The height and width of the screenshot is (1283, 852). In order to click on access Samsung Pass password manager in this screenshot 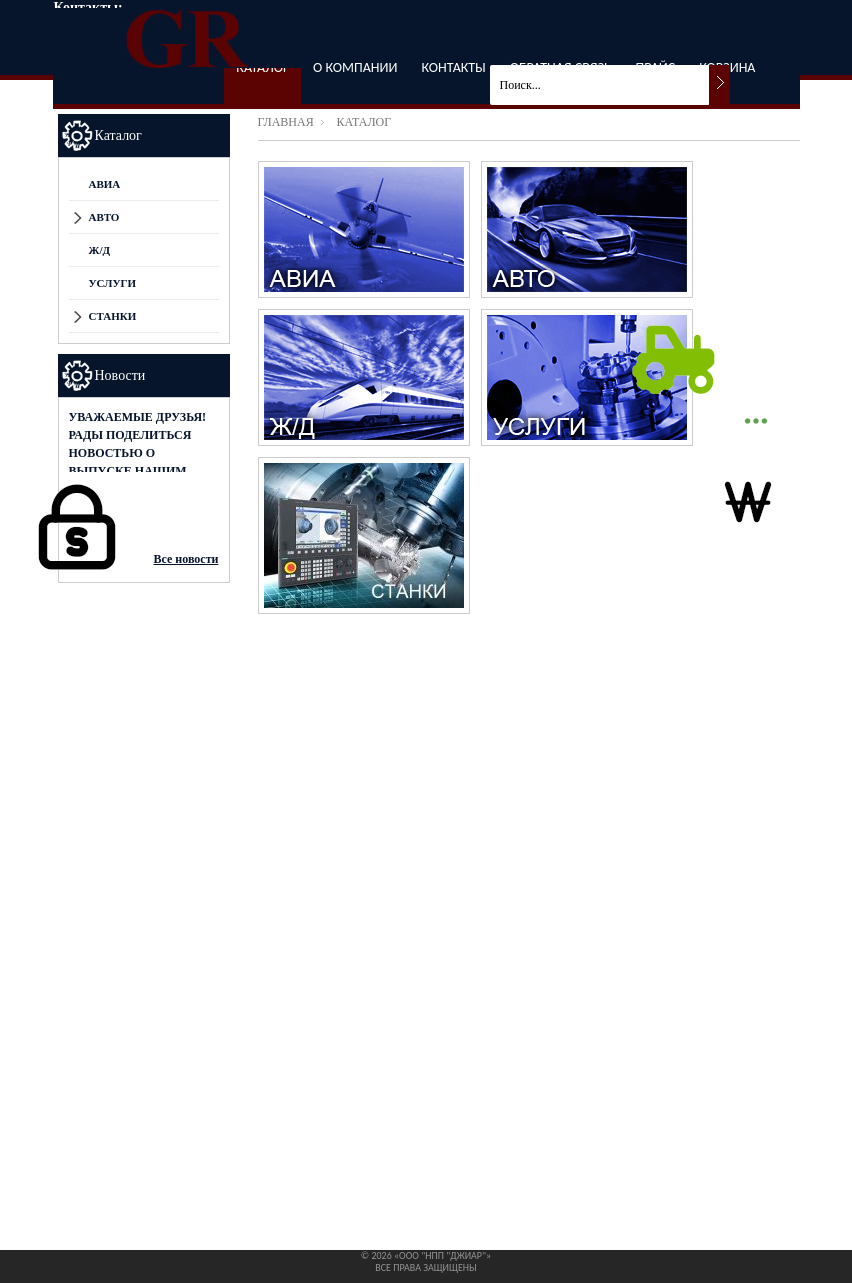, I will do `click(77, 527)`.